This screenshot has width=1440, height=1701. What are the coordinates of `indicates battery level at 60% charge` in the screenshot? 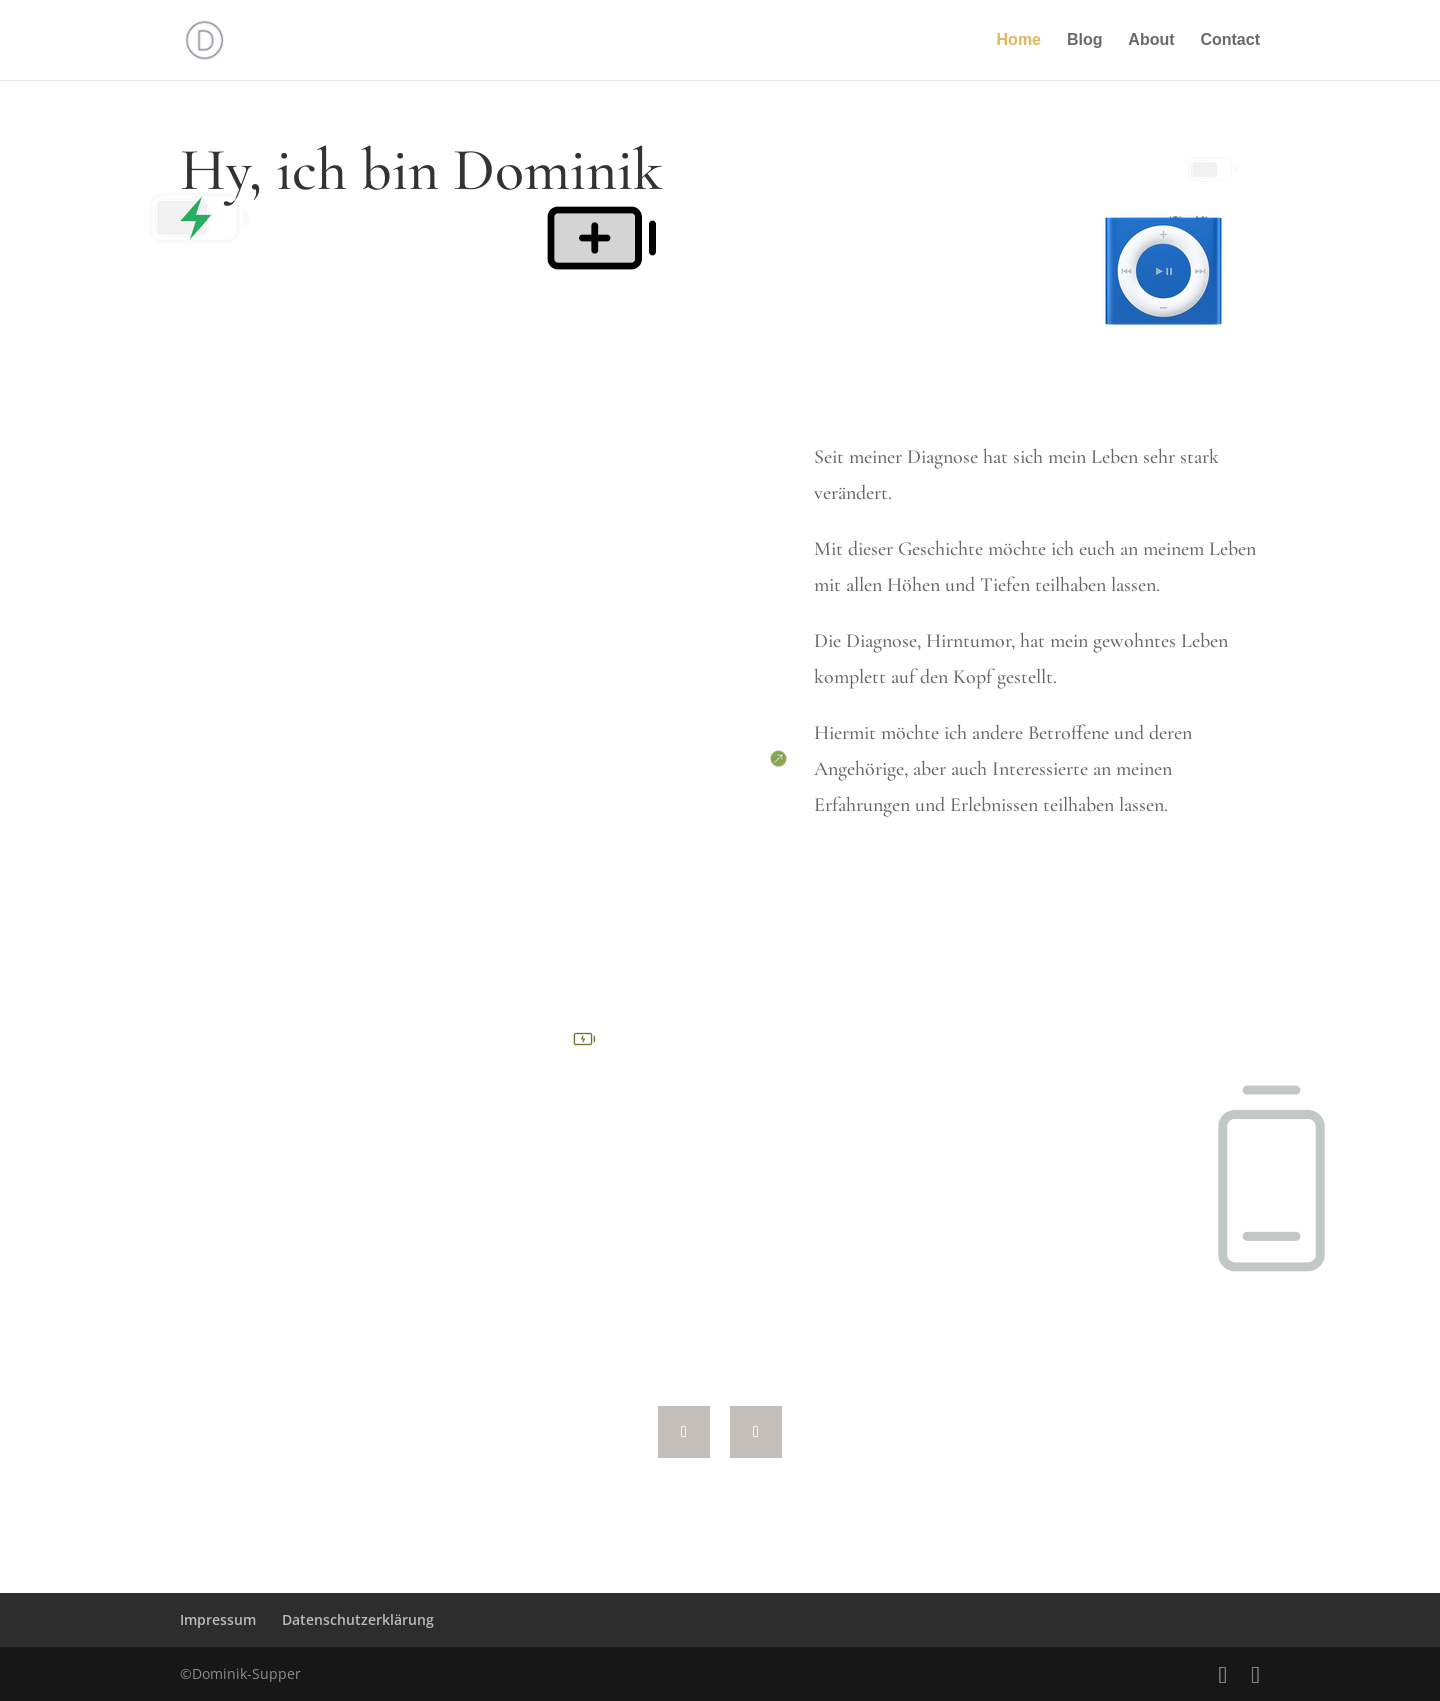 It's located at (1212, 169).